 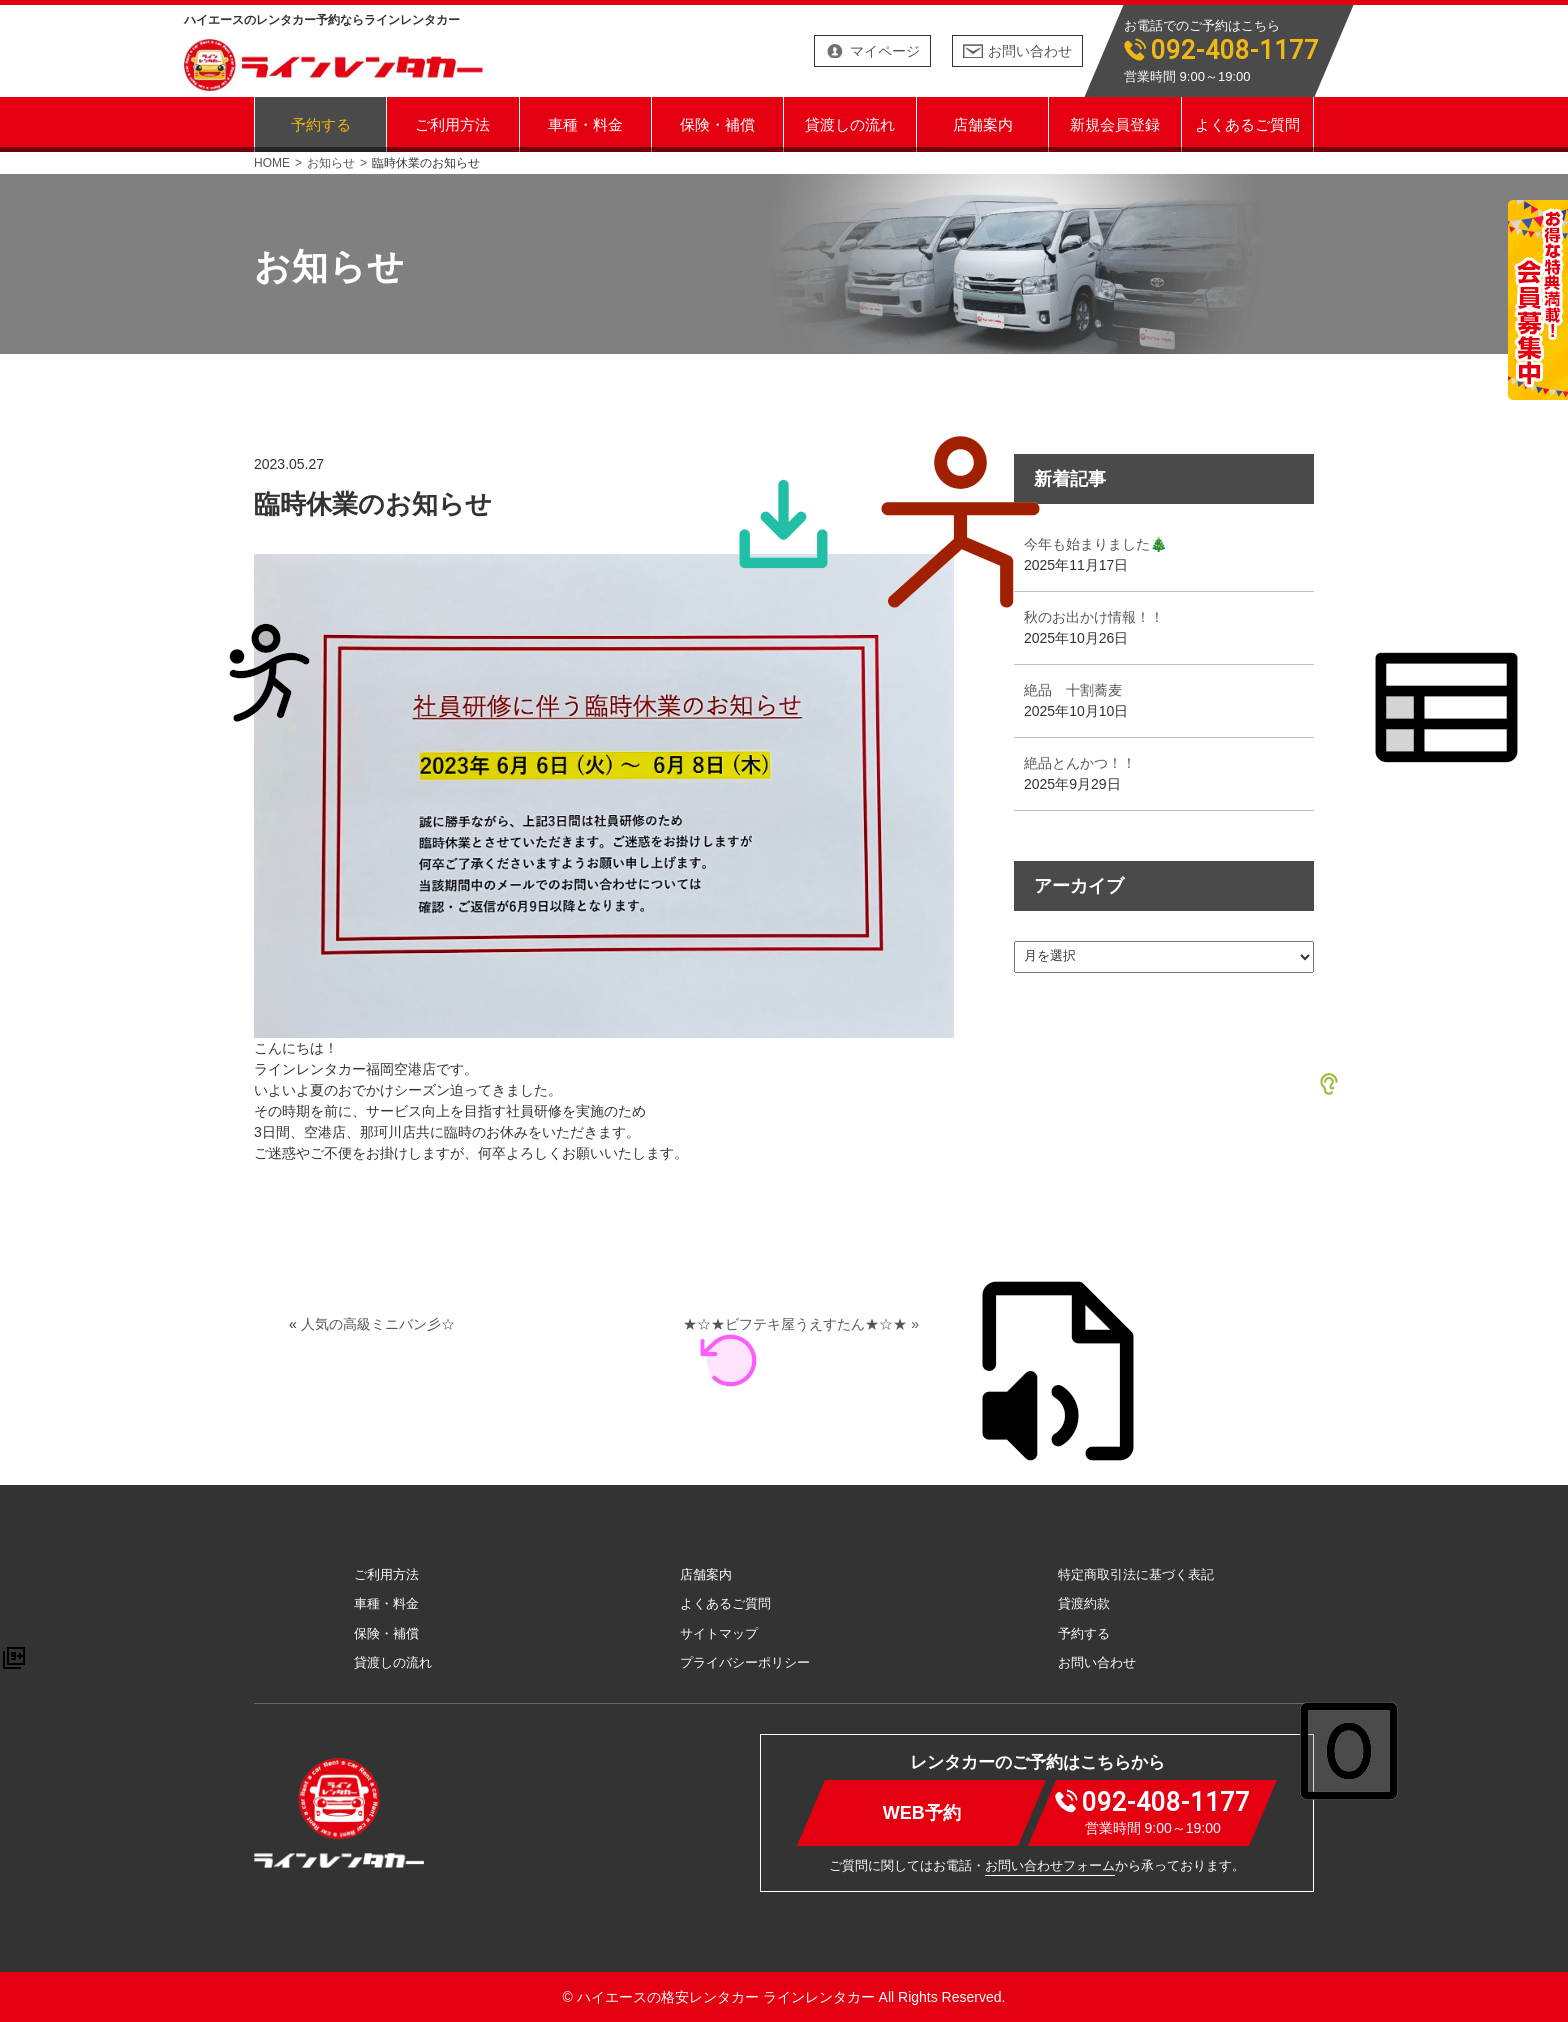 What do you see at coordinates (1329, 1084) in the screenshot?
I see `access audio or hearing settings` at bounding box center [1329, 1084].